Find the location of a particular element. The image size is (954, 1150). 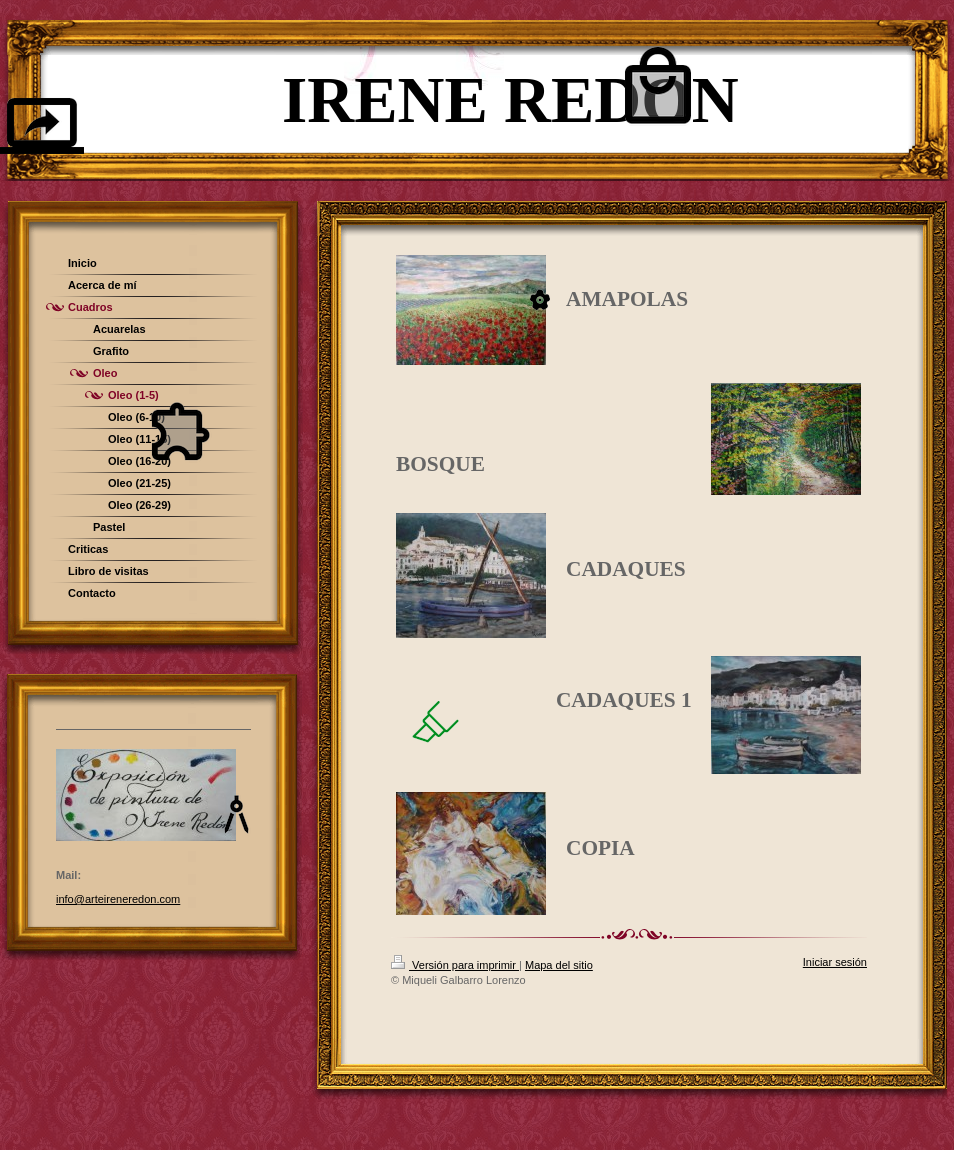

access browser extensions or add-ons is located at coordinates (181, 430).